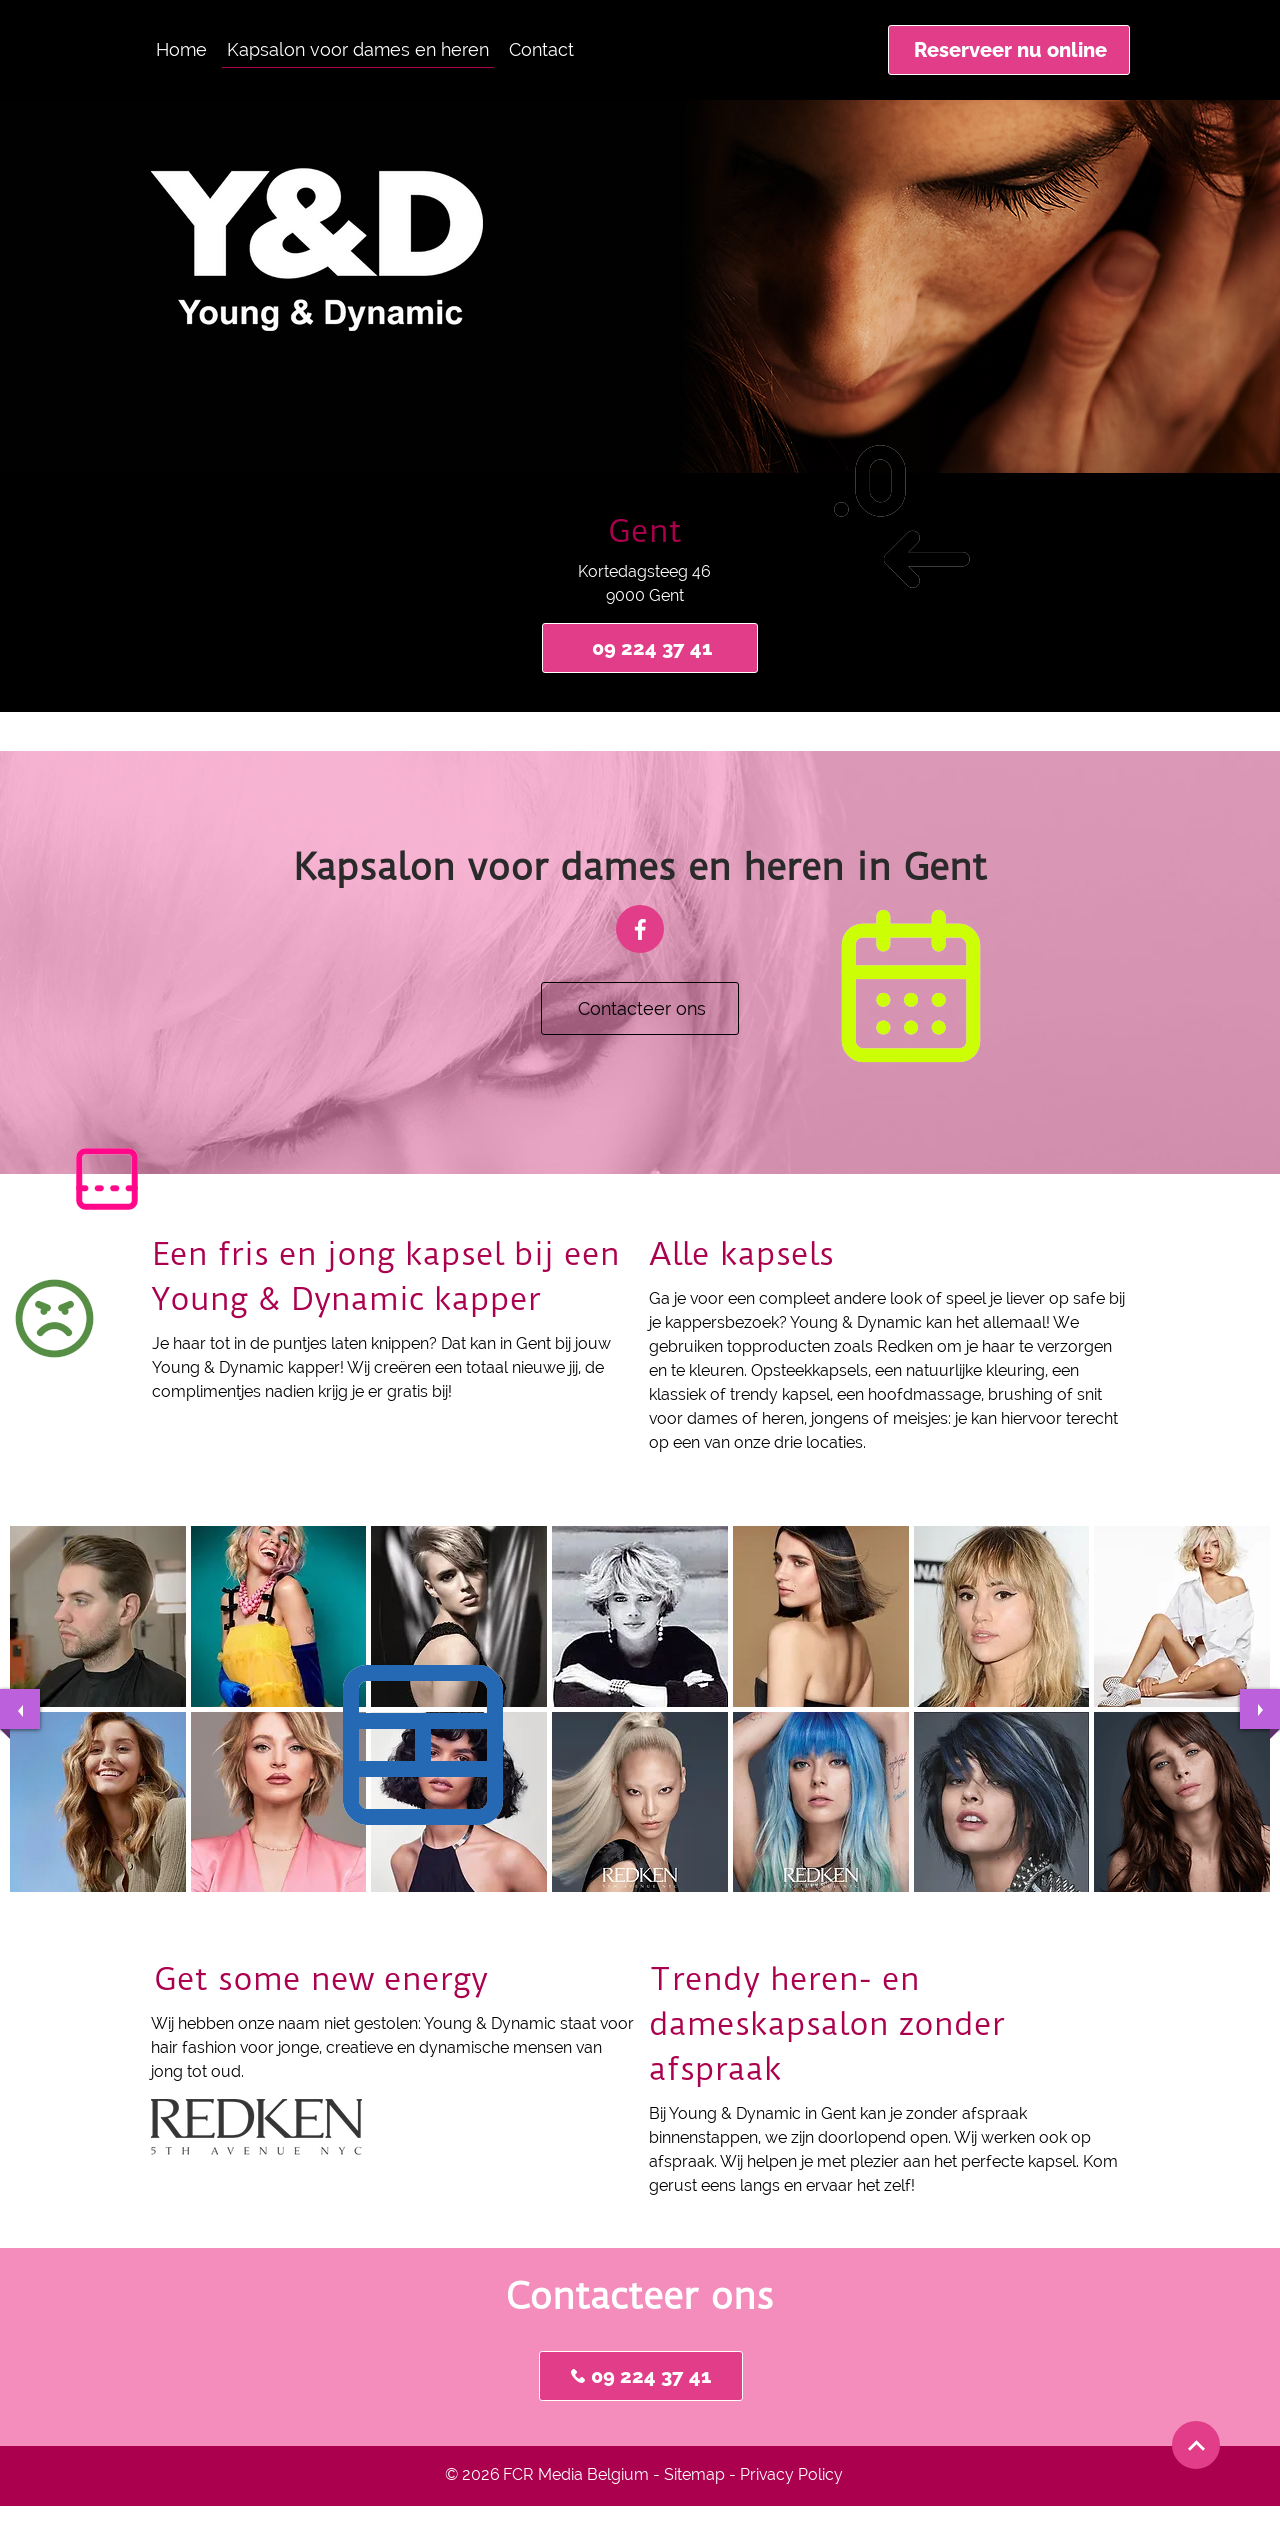  What do you see at coordinates (54, 1318) in the screenshot?
I see `react with anger to a post or message` at bounding box center [54, 1318].